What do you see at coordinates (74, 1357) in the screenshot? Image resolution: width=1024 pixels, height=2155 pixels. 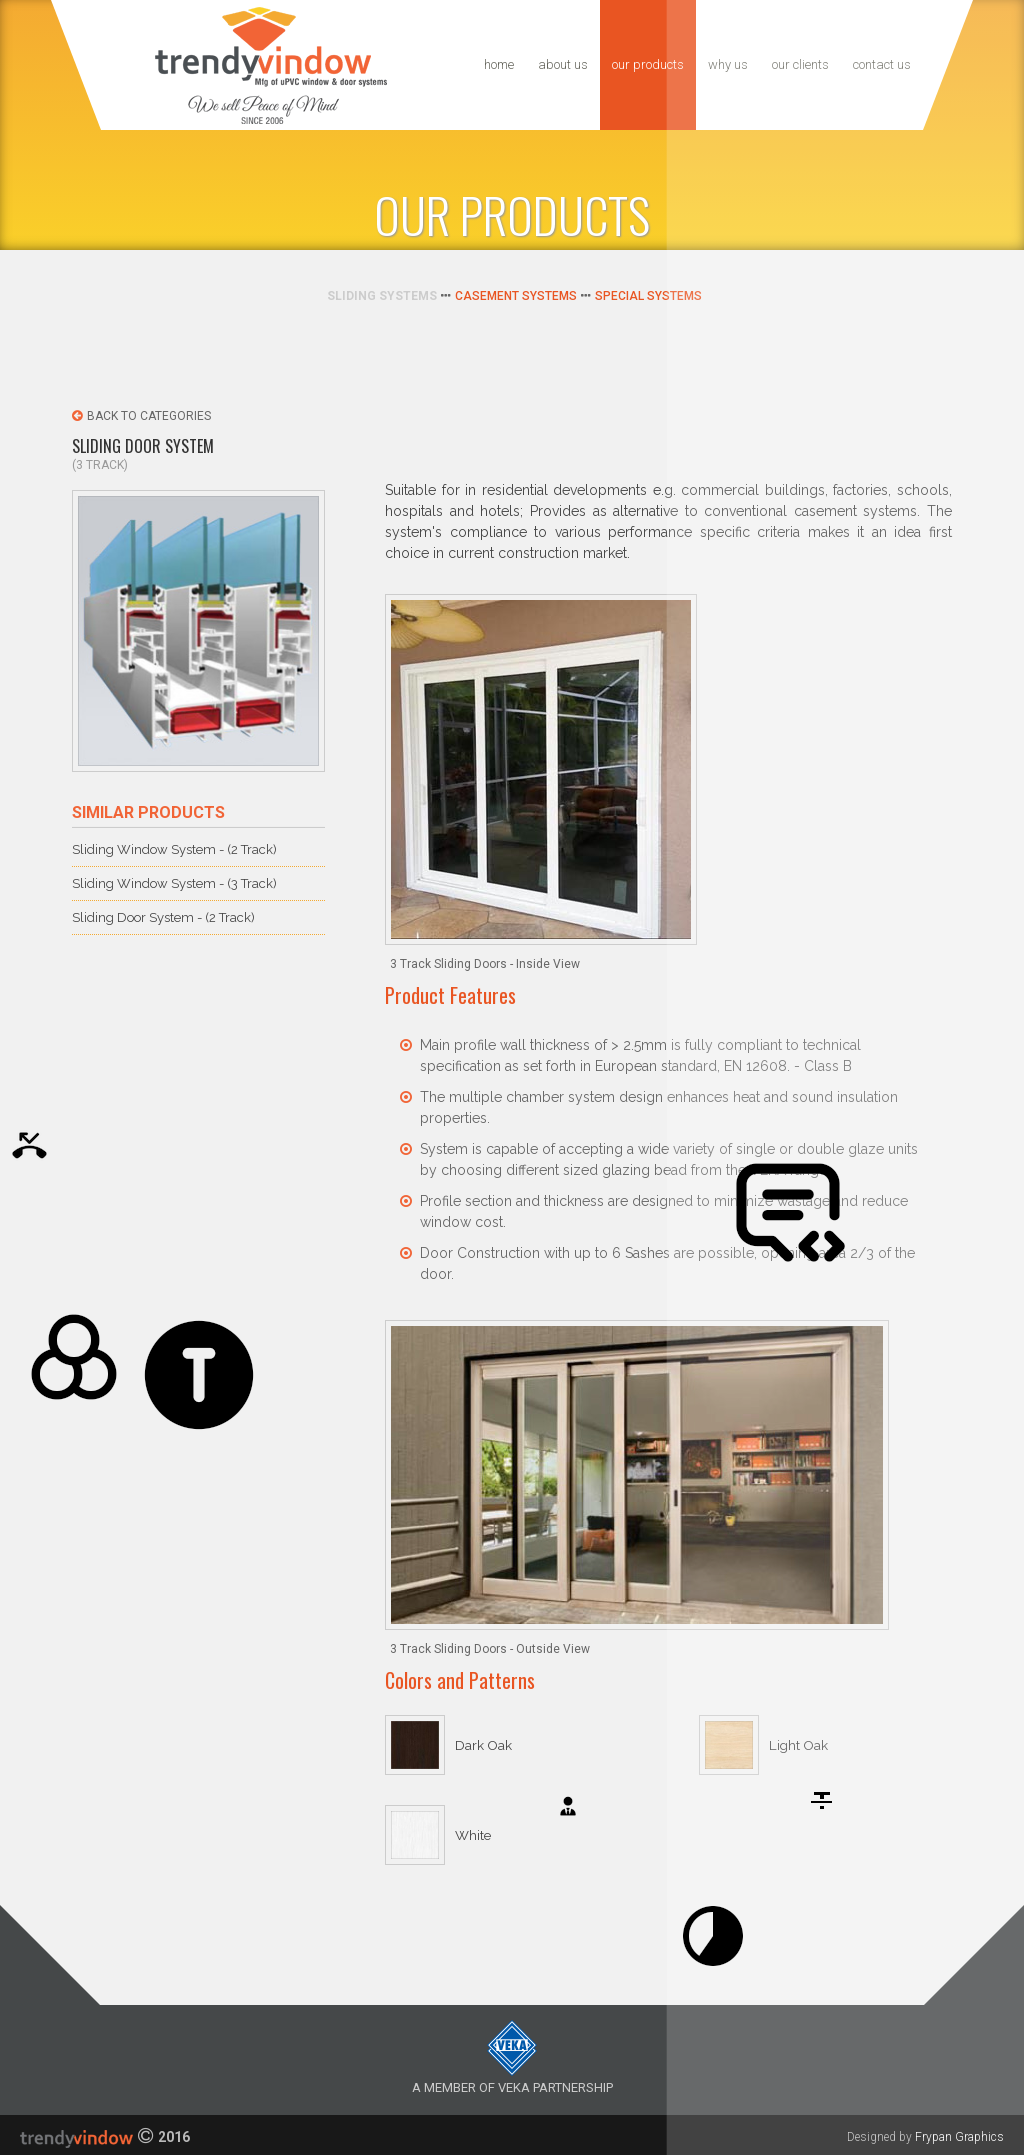 I see `apply filters to refine results` at bounding box center [74, 1357].